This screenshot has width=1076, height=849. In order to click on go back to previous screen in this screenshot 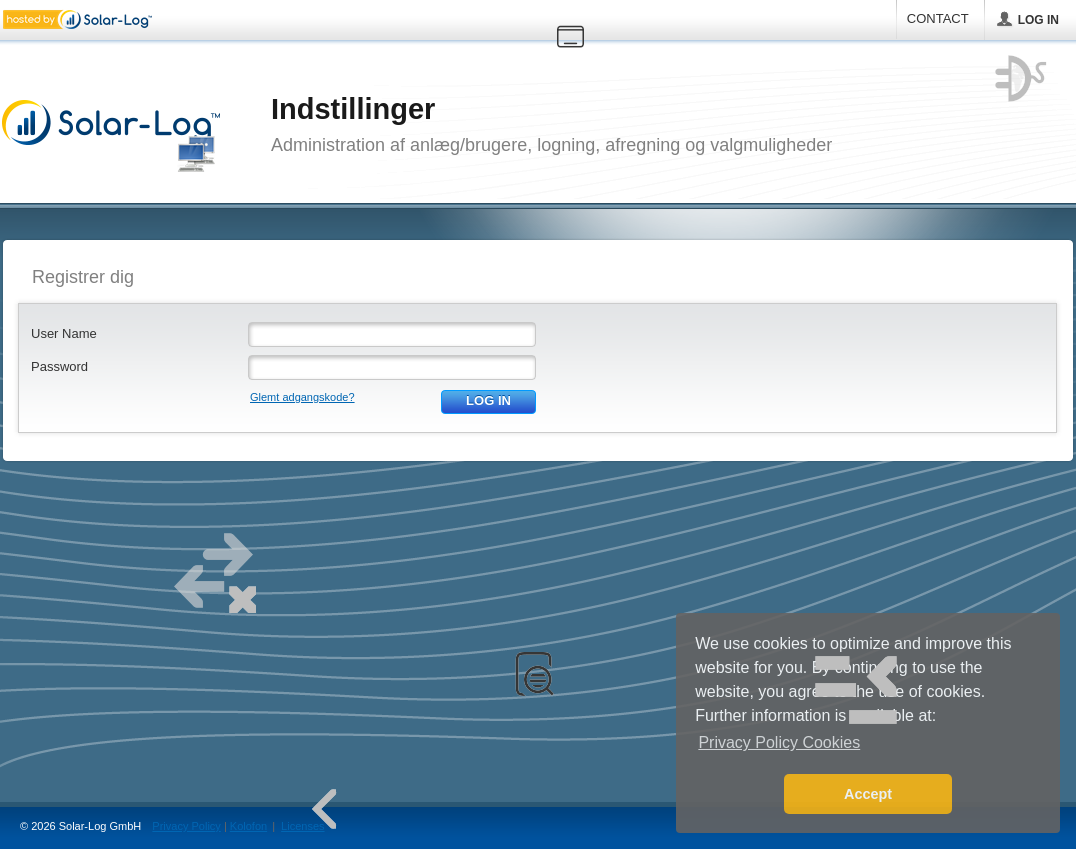, I will do `click(323, 809)`.